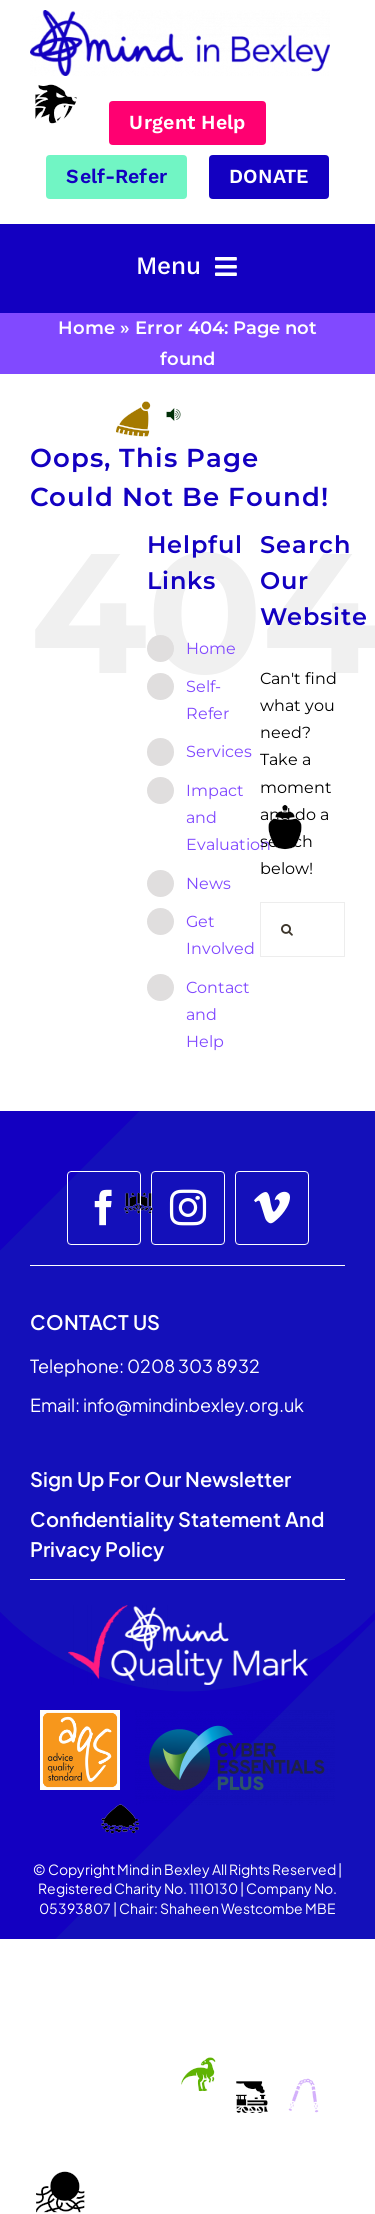 The image size is (375, 2214). What do you see at coordinates (60, 2188) in the screenshot?
I see `indicates a noodle or pasta dish item` at bounding box center [60, 2188].